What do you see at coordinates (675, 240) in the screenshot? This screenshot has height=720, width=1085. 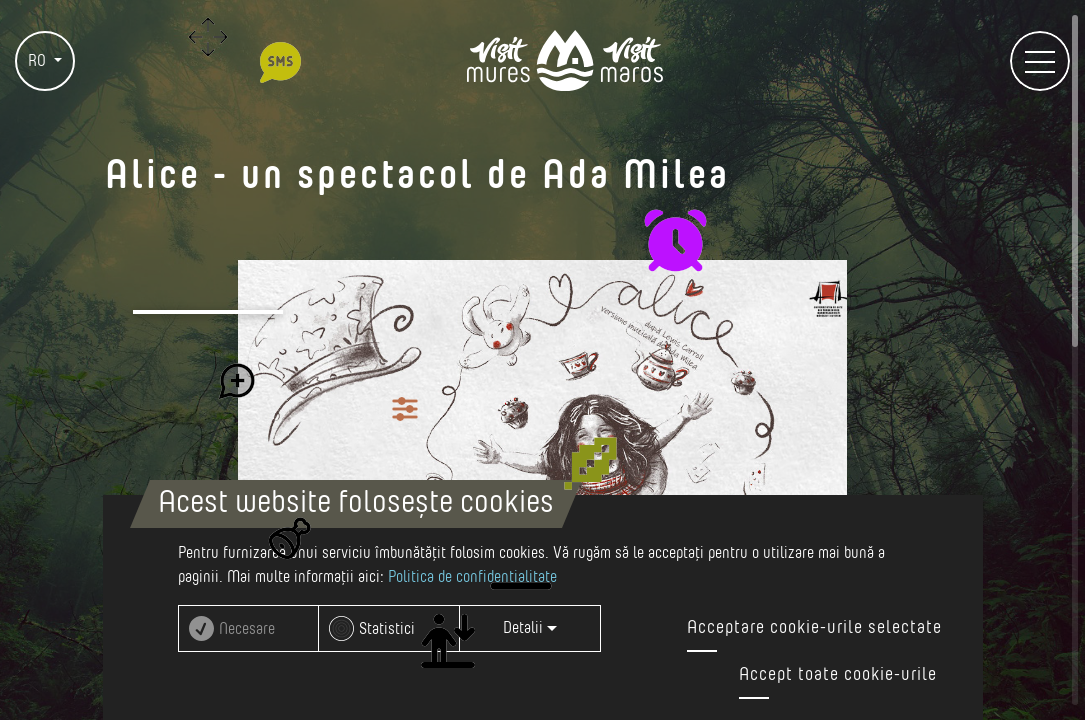 I see `set an alarm or timer` at bounding box center [675, 240].